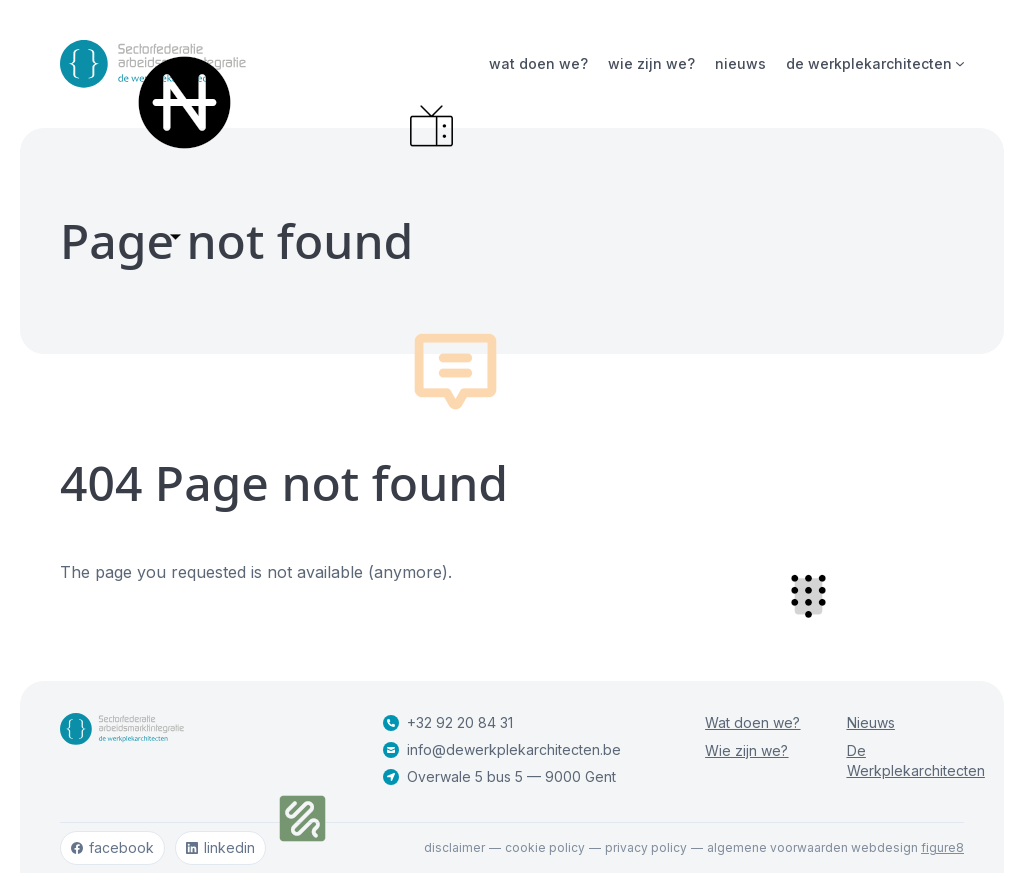  Describe the element at coordinates (184, 102) in the screenshot. I see `view balance in Nigerian naira` at that location.